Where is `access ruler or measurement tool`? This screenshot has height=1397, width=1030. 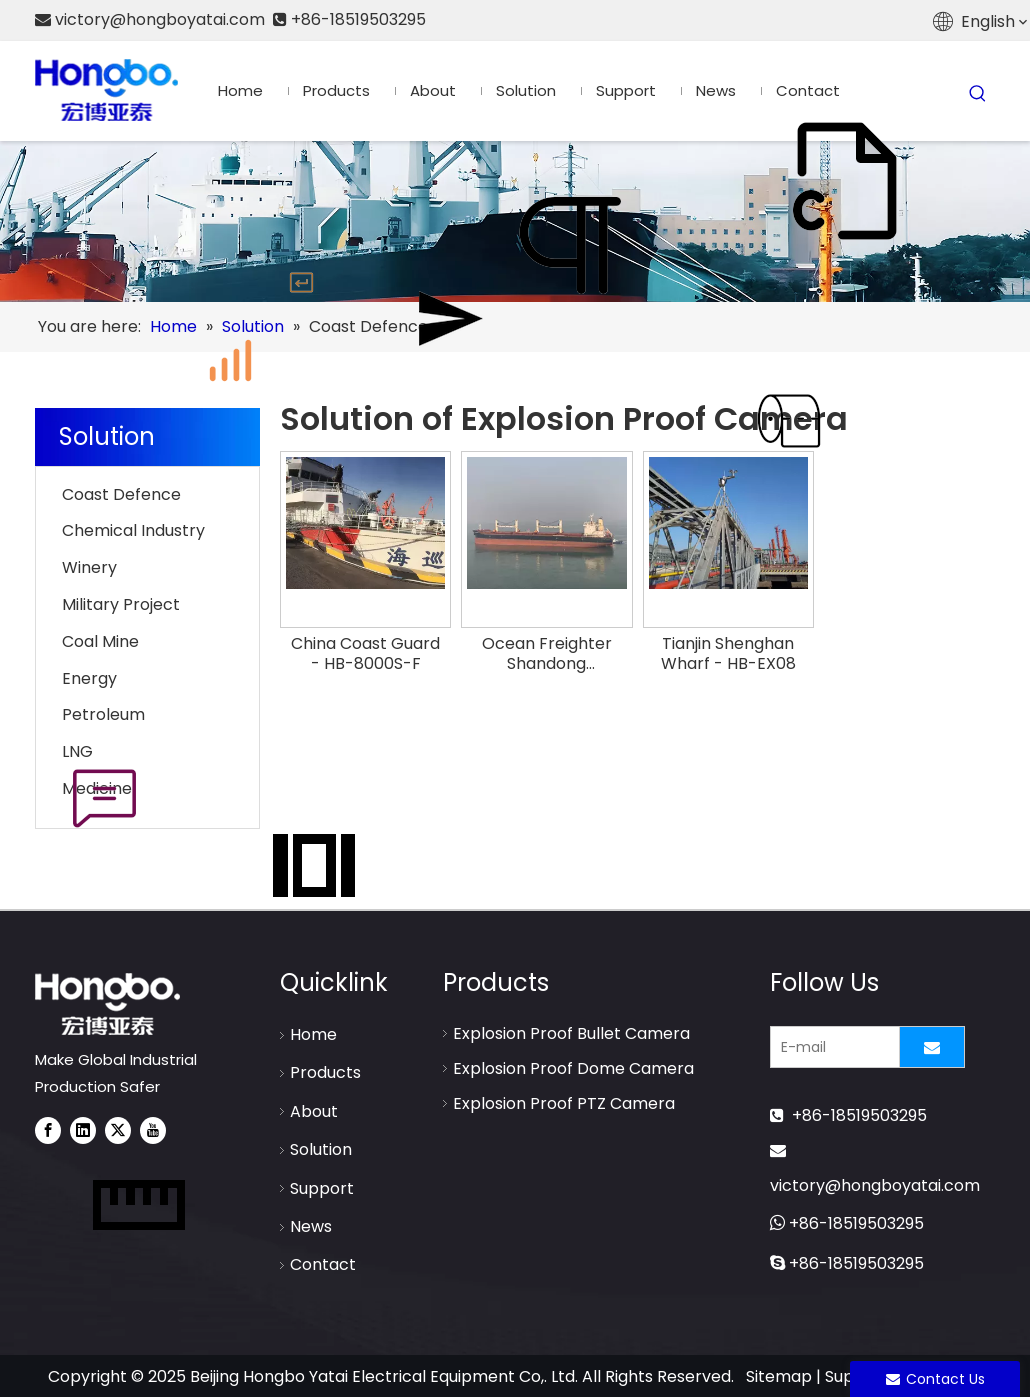
access ruler or measurement tool is located at coordinates (139, 1205).